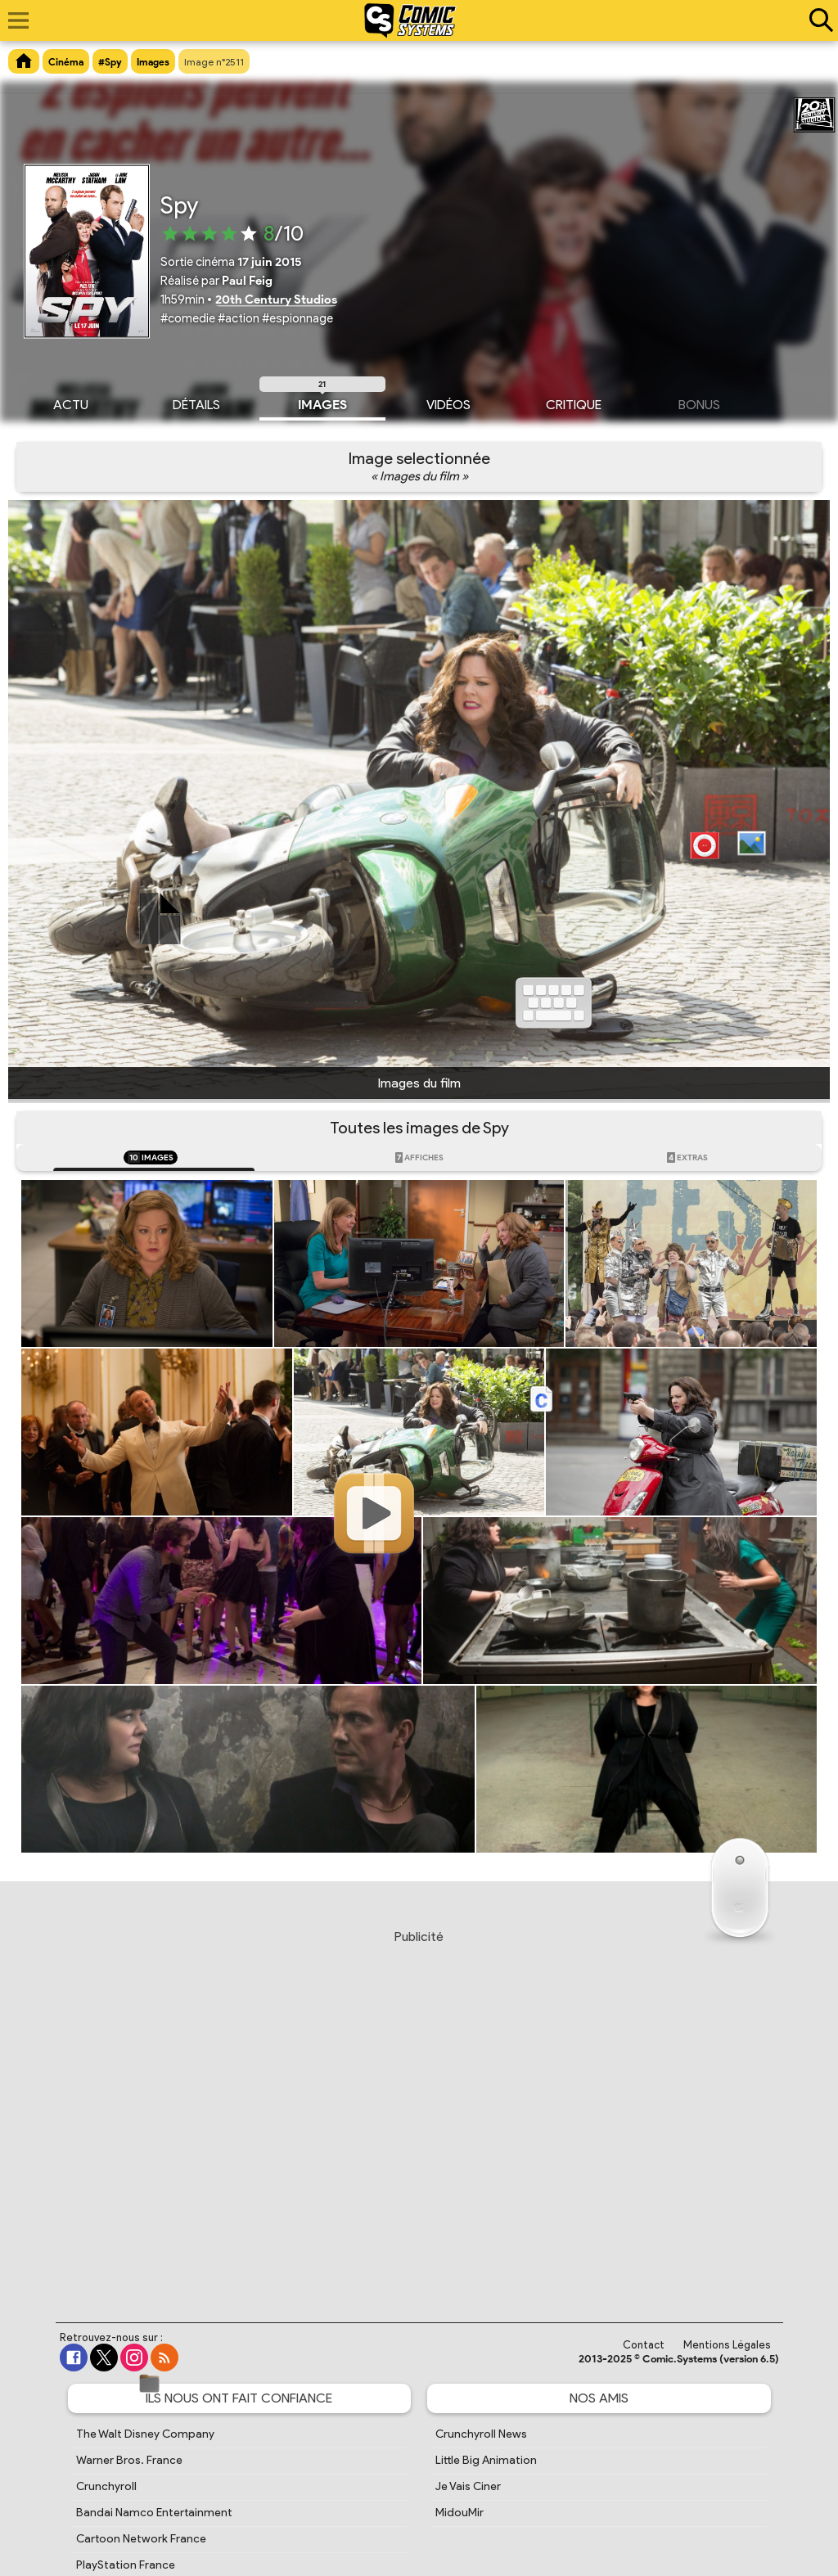 The width and height of the screenshot is (838, 2576). What do you see at coordinates (705, 845) in the screenshot?
I see `iPod shuffle device connected` at bounding box center [705, 845].